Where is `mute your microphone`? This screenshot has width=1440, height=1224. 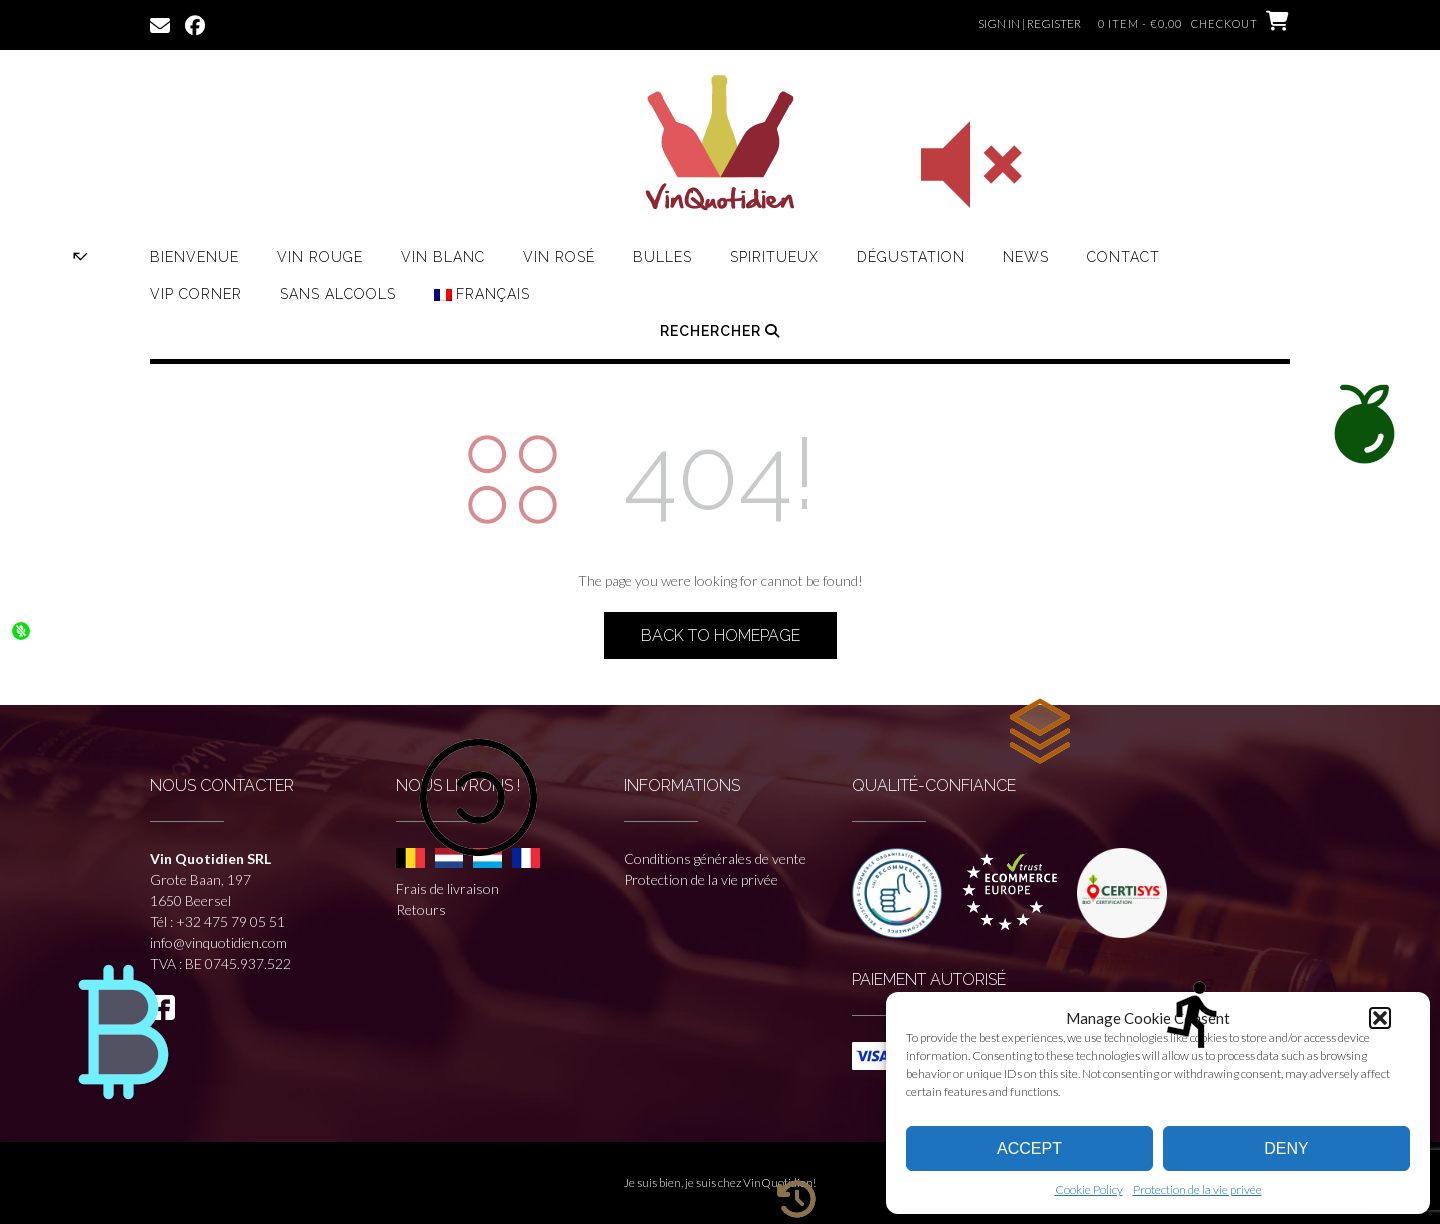 mute your microphone is located at coordinates (21, 631).